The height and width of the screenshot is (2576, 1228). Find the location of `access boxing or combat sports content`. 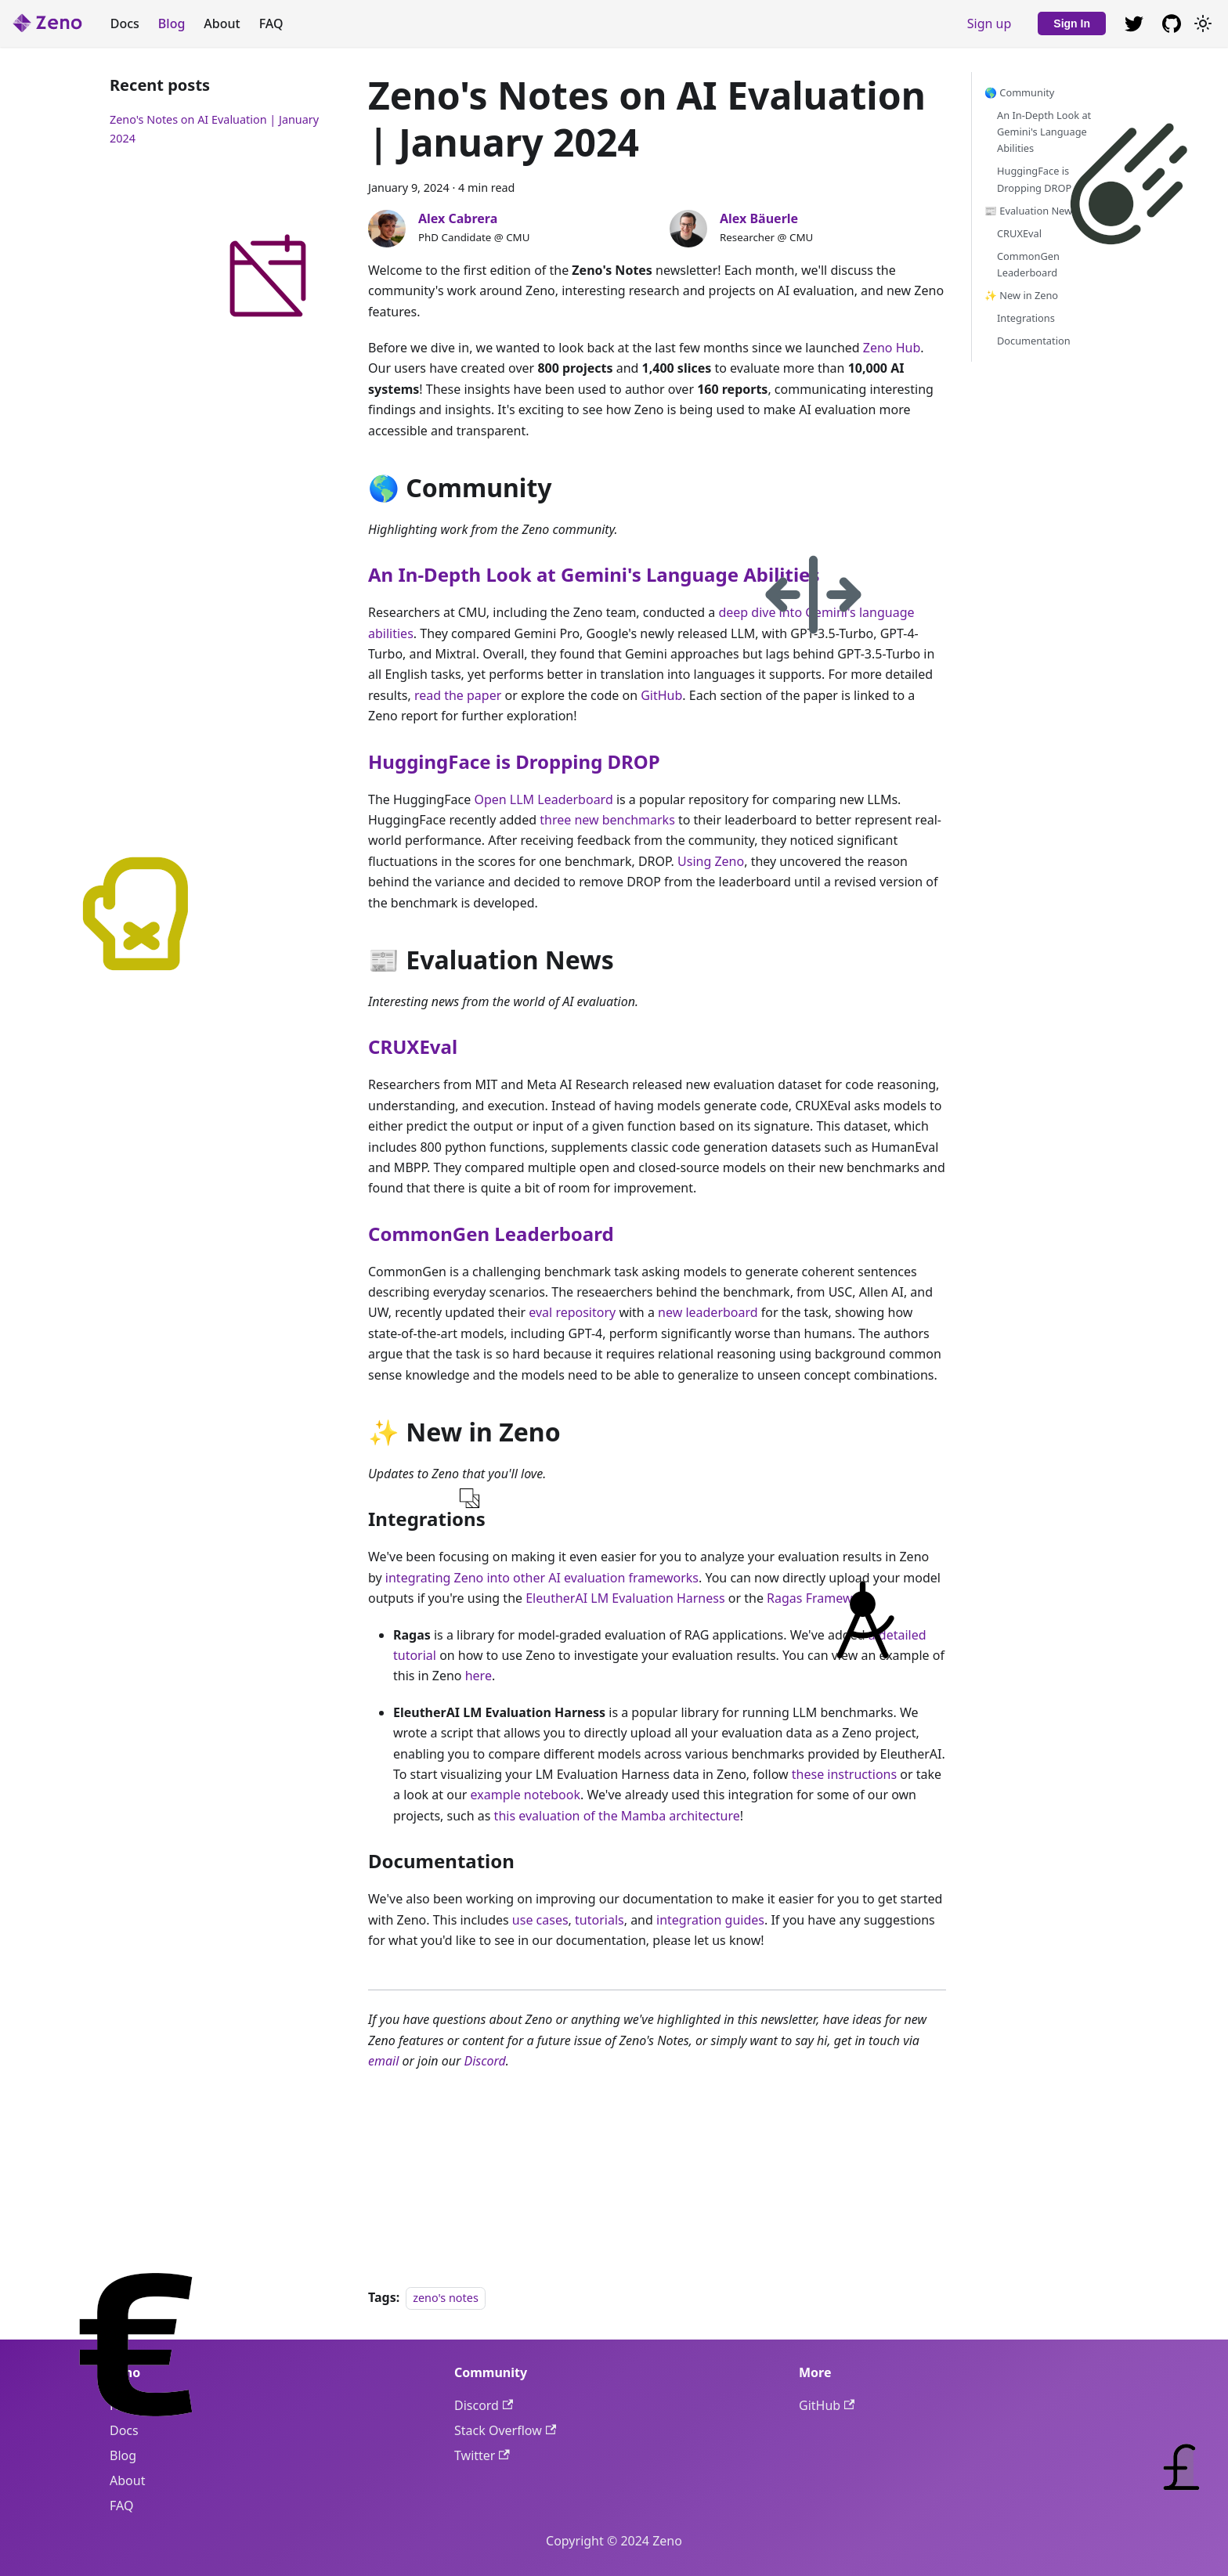

access boxing or combat sports content is located at coordinates (137, 915).